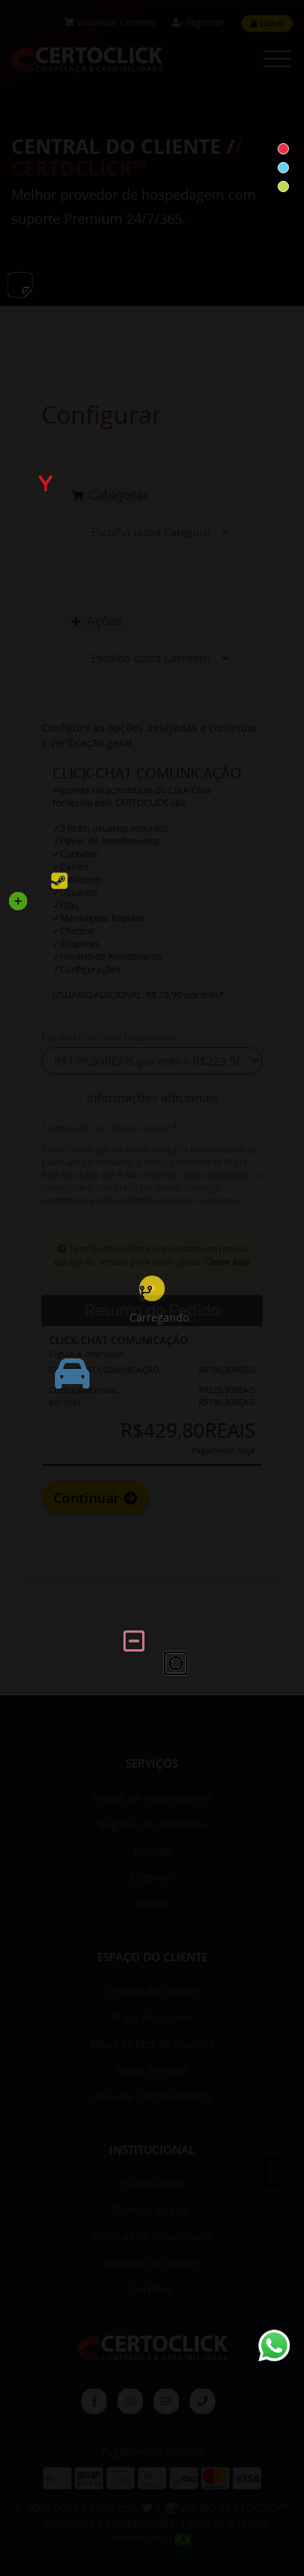  What do you see at coordinates (175, 1663) in the screenshot?
I see `browse music or audio library` at bounding box center [175, 1663].